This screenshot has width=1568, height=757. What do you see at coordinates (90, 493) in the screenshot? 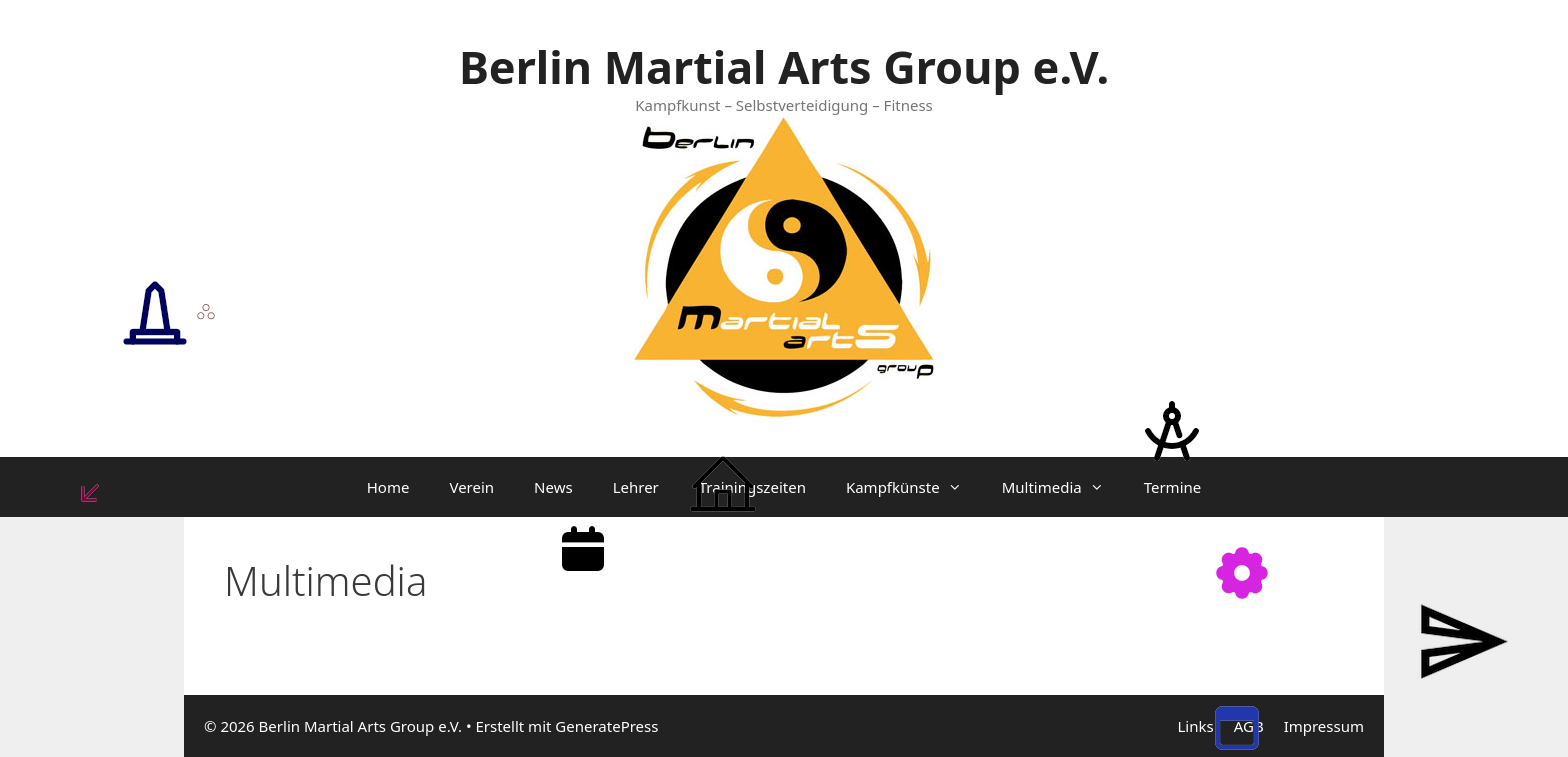
I see `navigate to the bottom-left corner` at bounding box center [90, 493].